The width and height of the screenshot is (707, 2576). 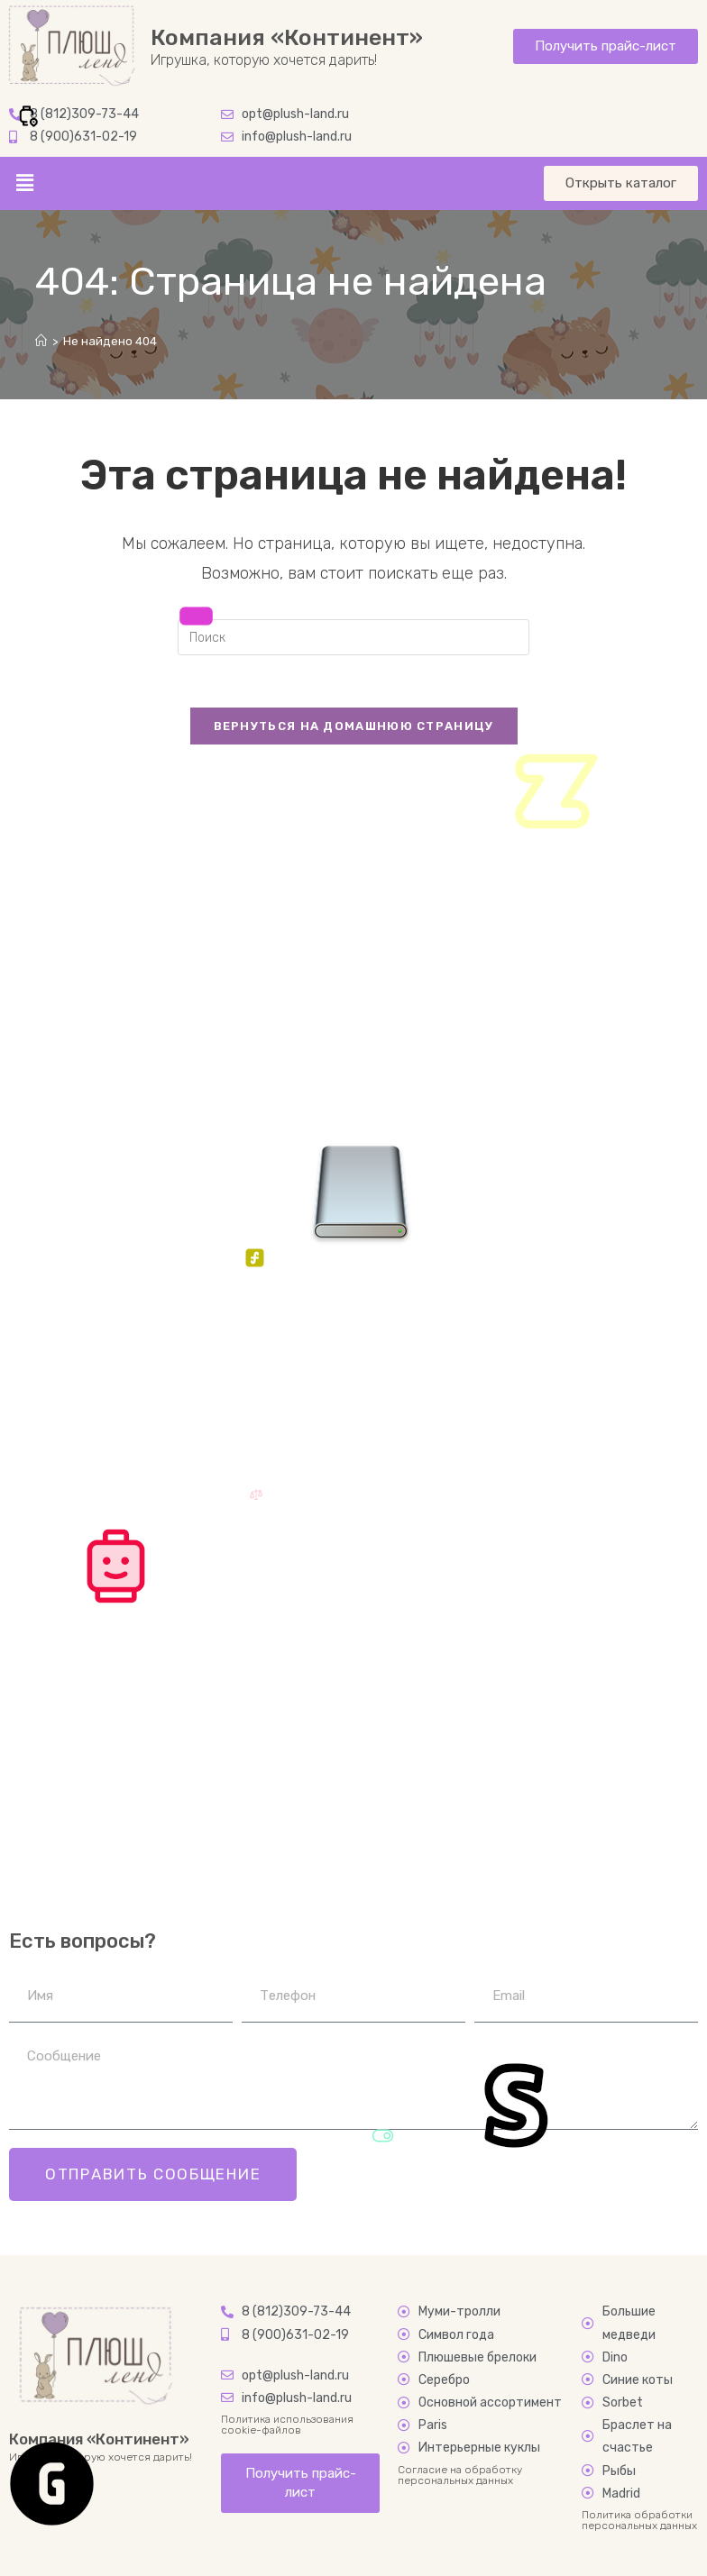 I want to click on google account or service indicator, so click(x=51, y=2483).